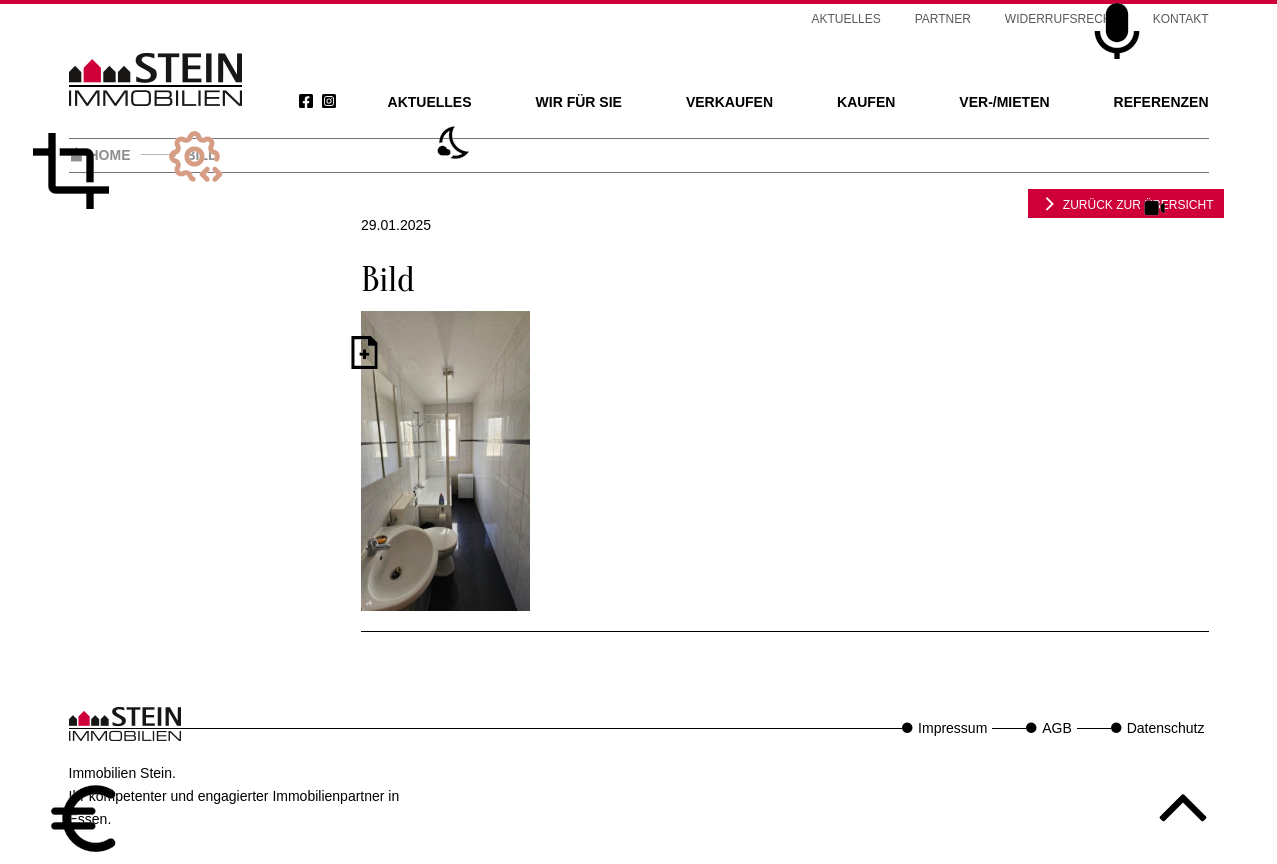  Describe the element at coordinates (84, 818) in the screenshot. I see `view pricing in euros` at that location.